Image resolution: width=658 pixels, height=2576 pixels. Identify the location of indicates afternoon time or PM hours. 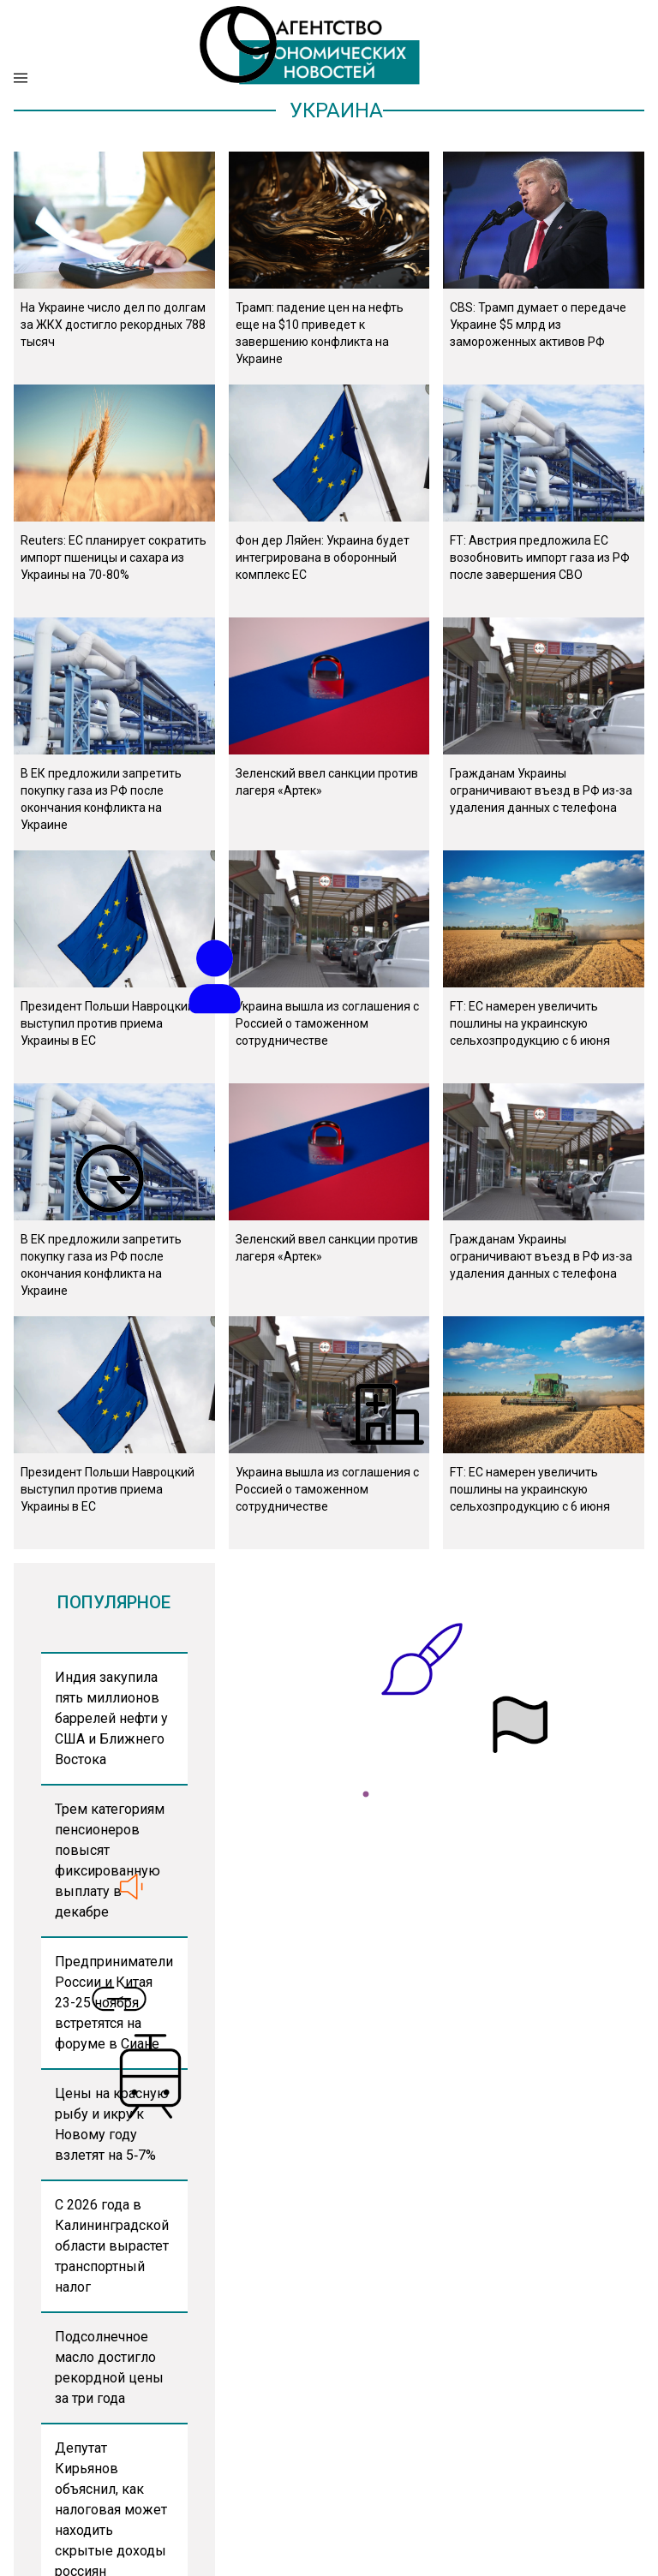
(110, 1178).